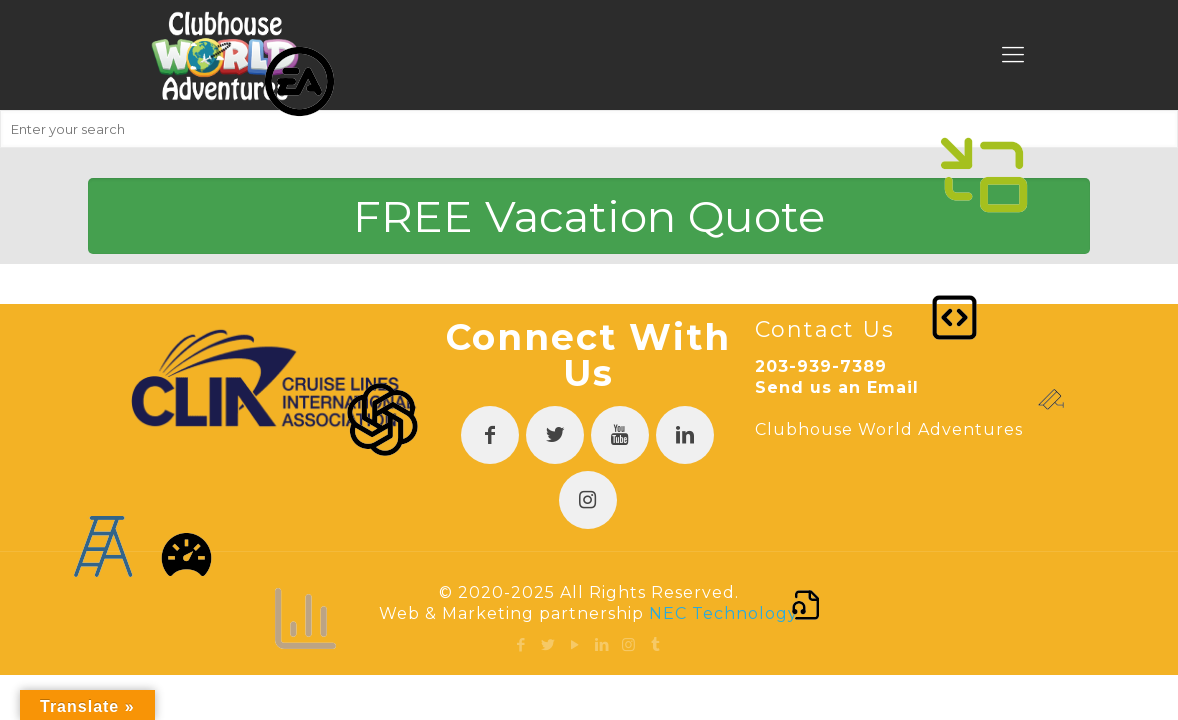 The width and height of the screenshot is (1178, 720). What do you see at coordinates (984, 173) in the screenshot?
I see `enable picture-in-picture mode` at bounding box center [984, 173].